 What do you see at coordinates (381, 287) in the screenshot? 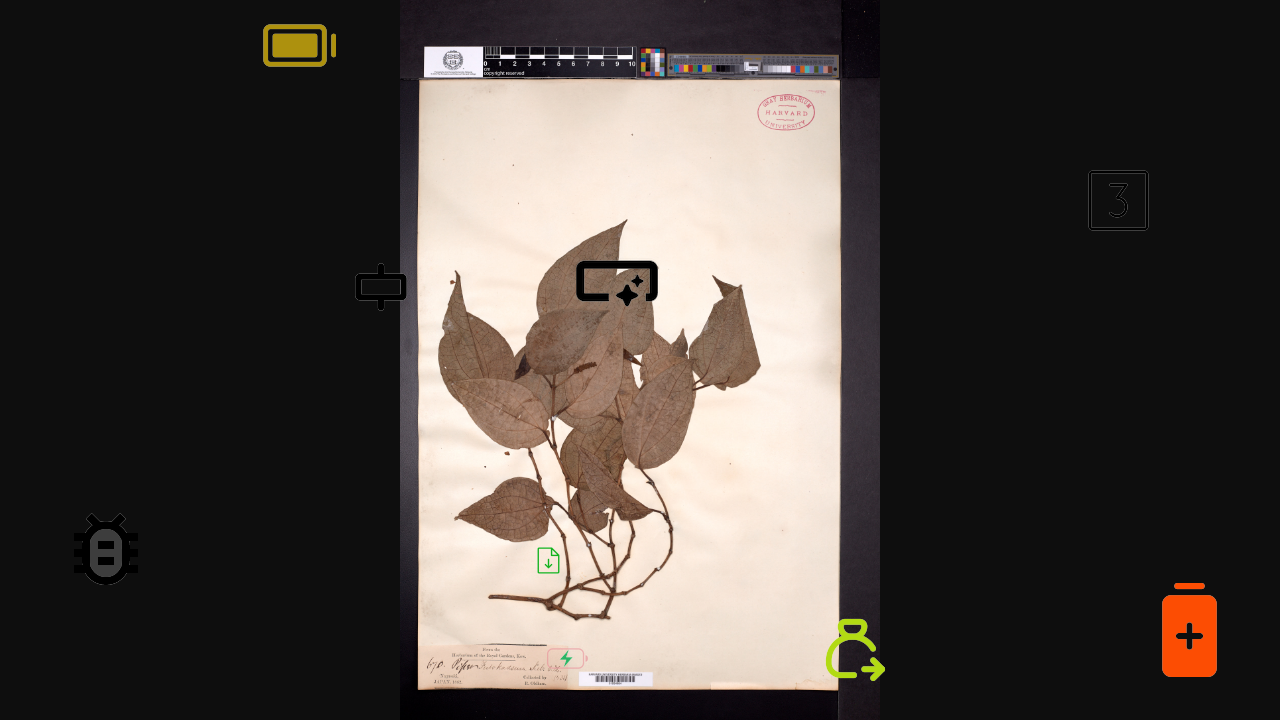
I see `center align element horizontally` at bounding box center [381, 287].